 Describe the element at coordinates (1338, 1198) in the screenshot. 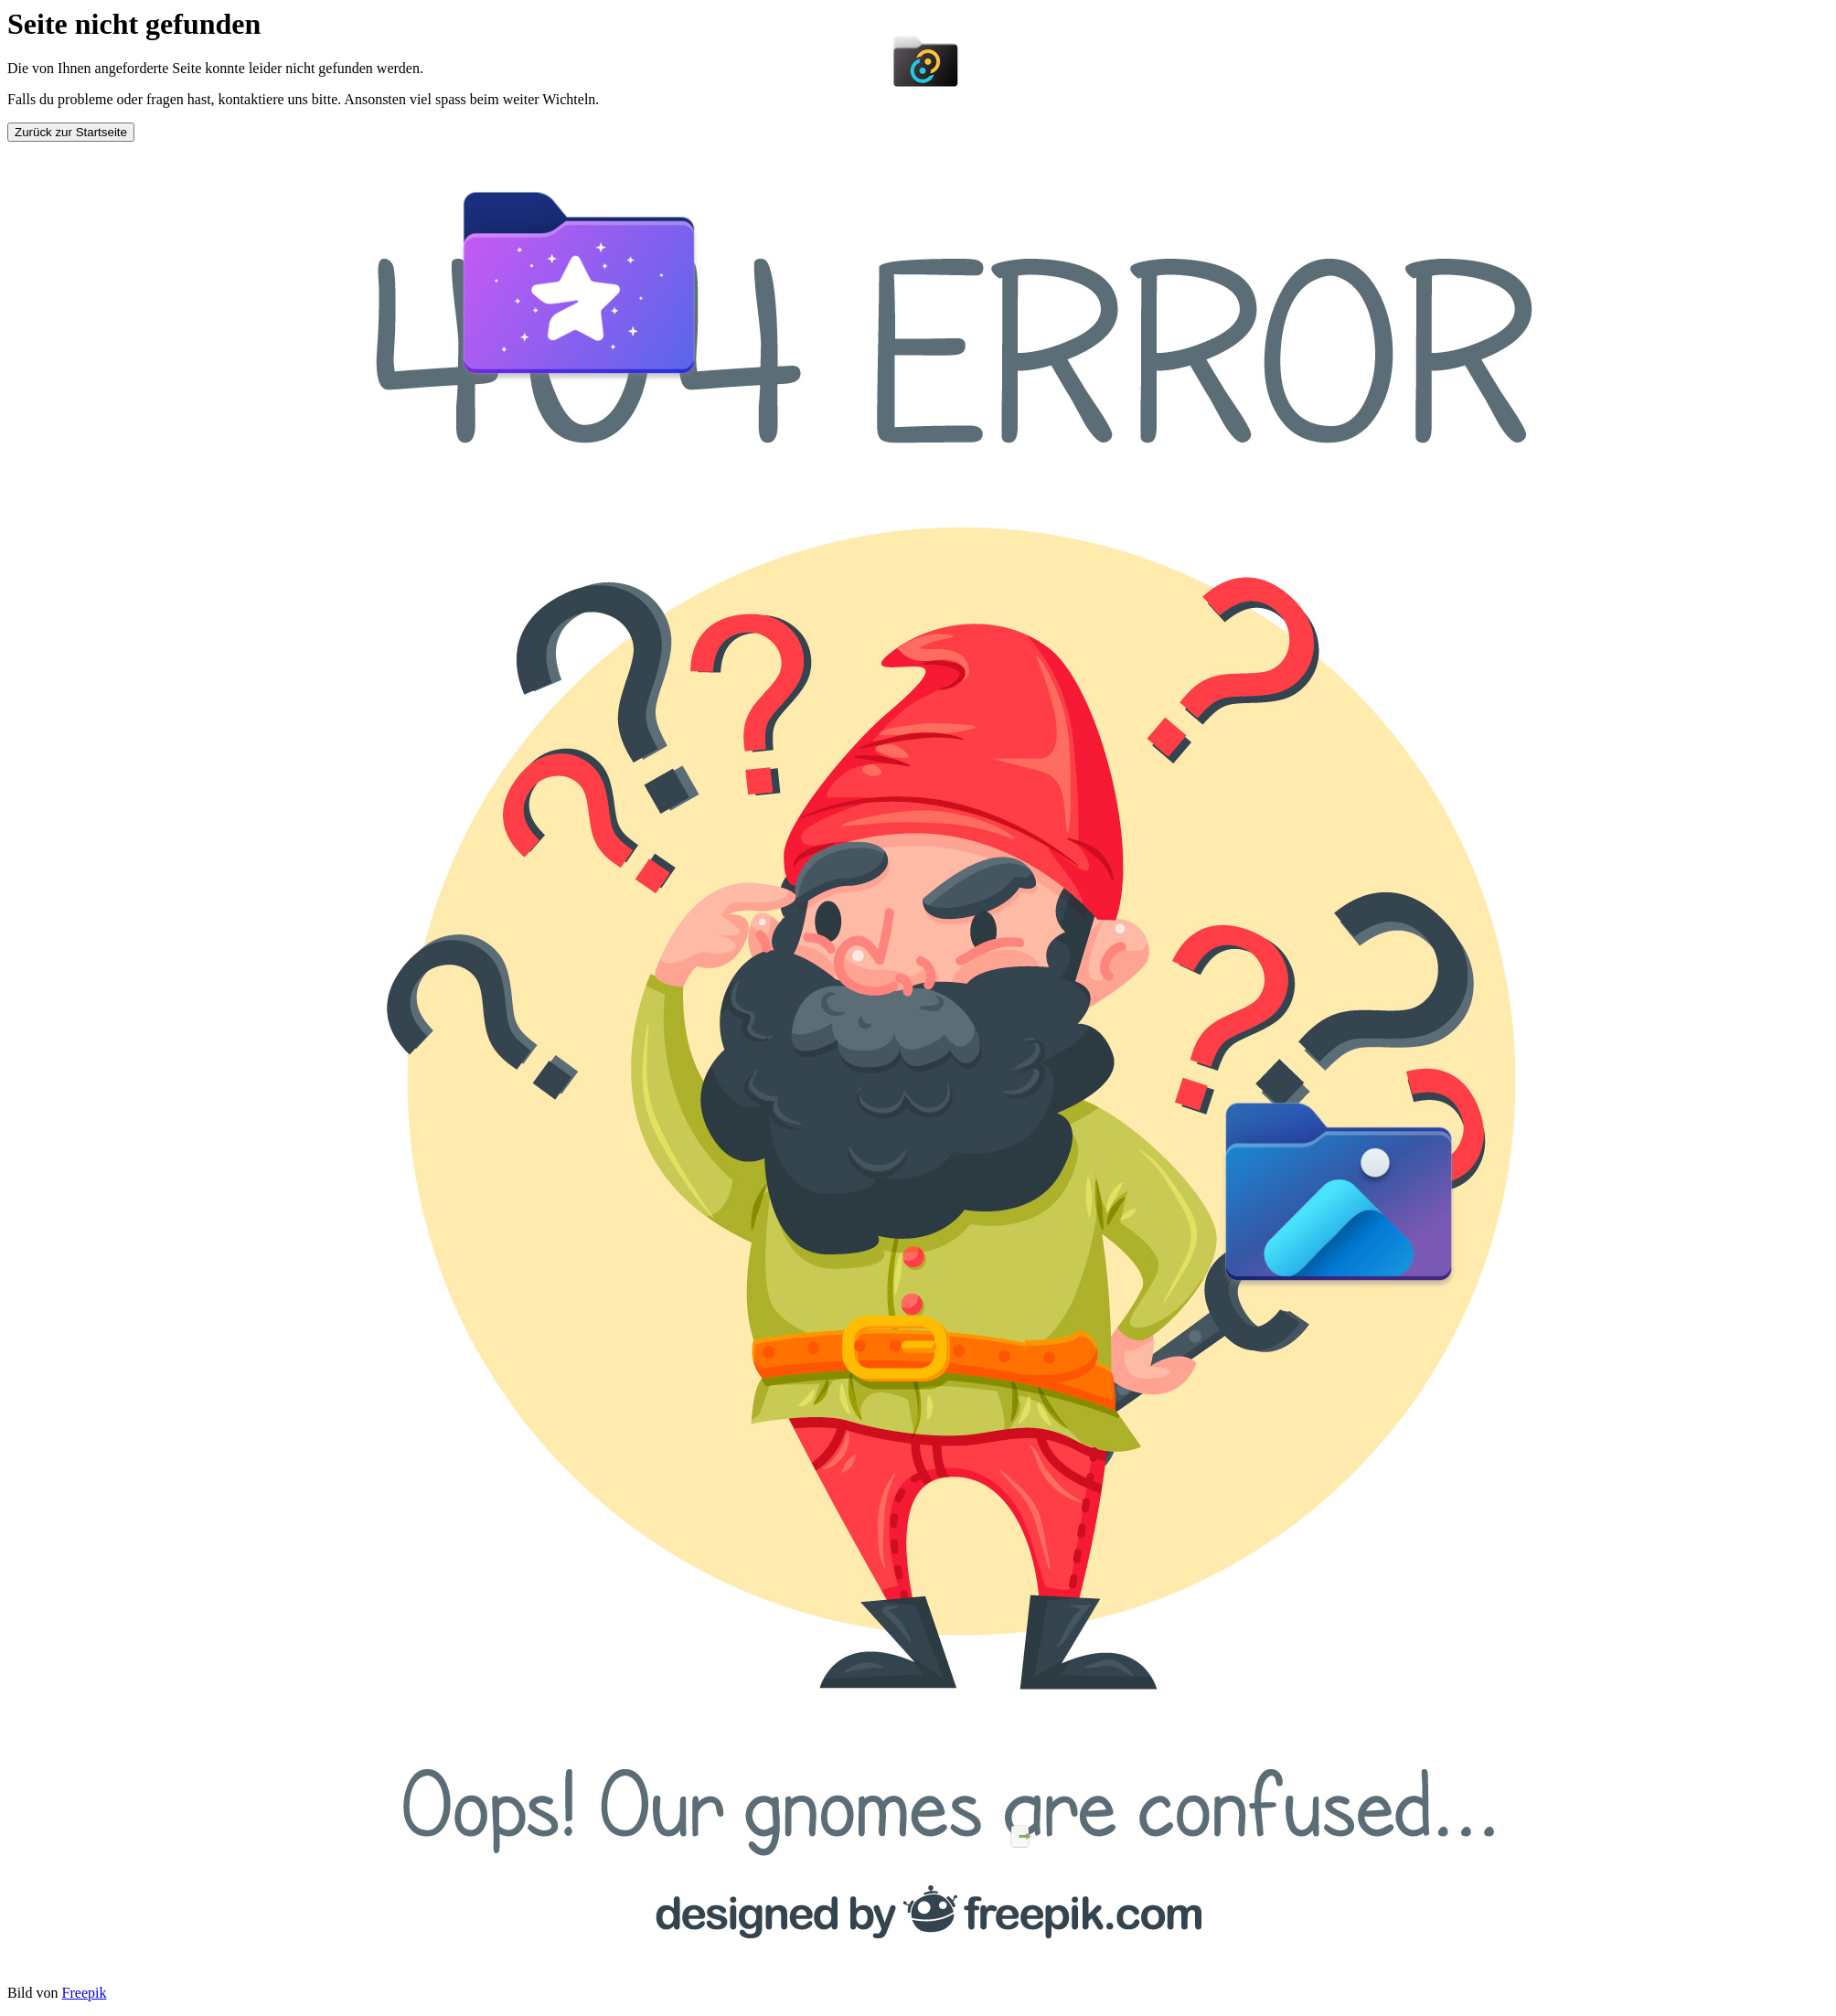

I see `open pictures folder` at that location.